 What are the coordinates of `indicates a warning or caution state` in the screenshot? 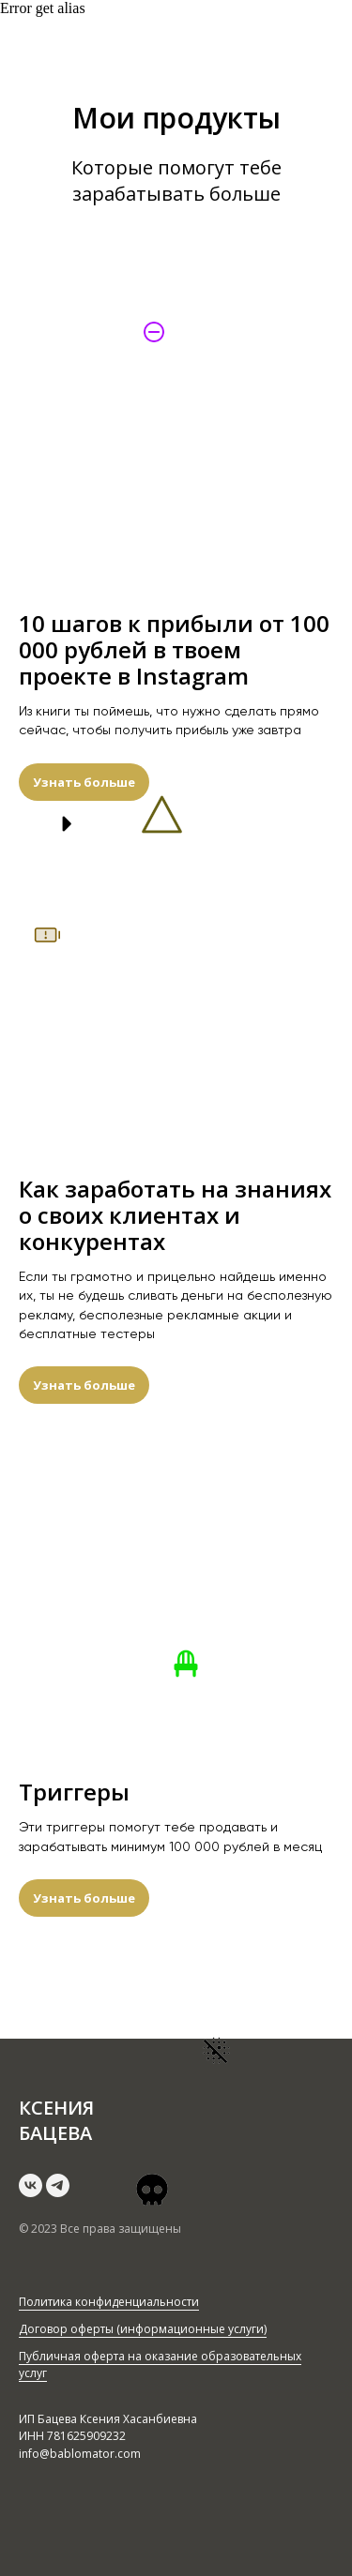 It's located at (161, 814).